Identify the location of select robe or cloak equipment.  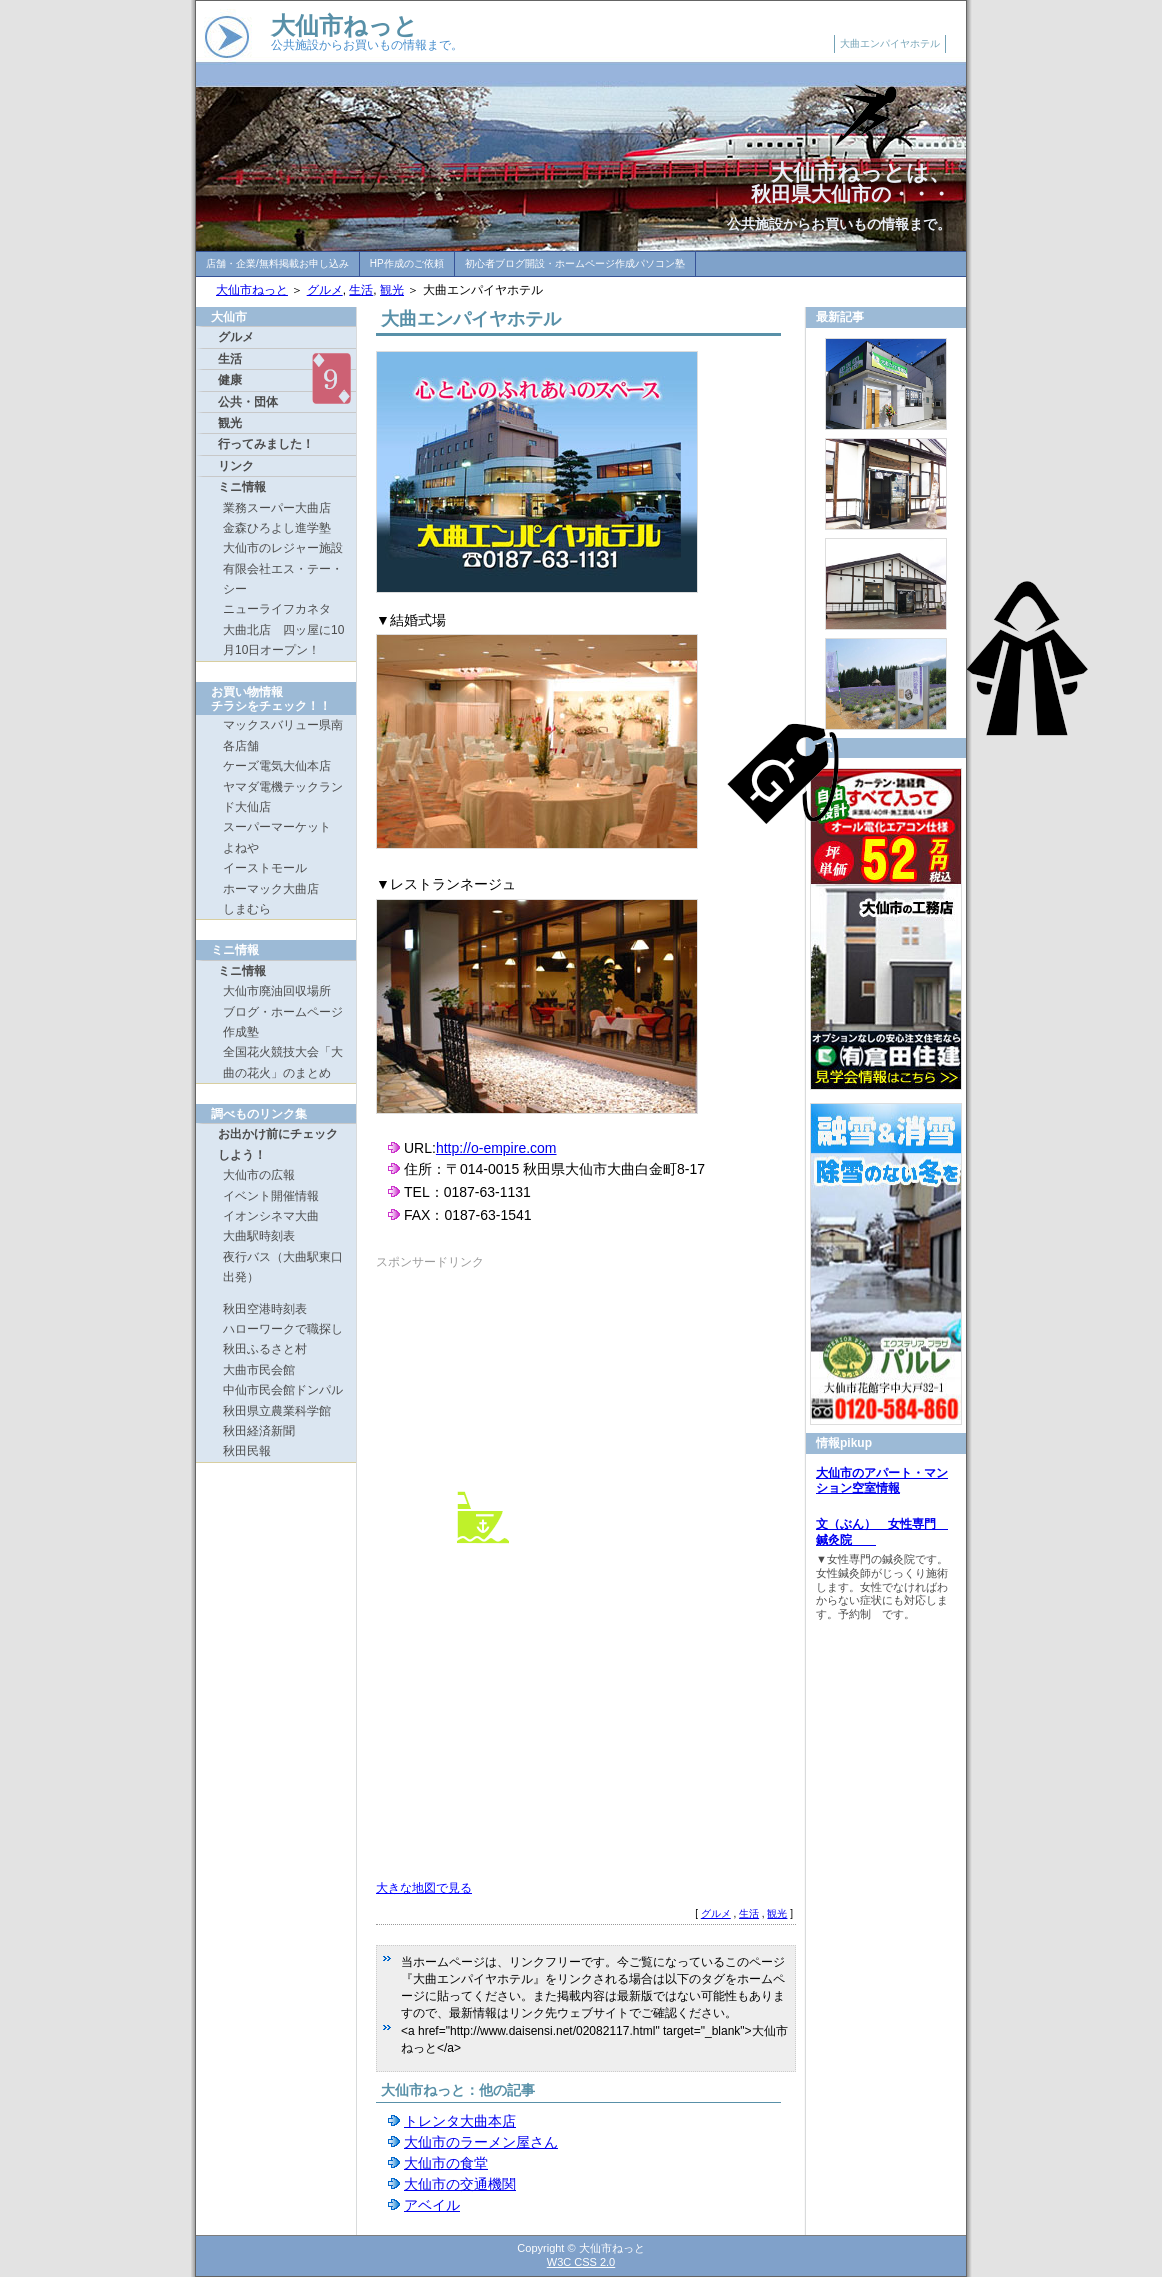
(1027, 658).